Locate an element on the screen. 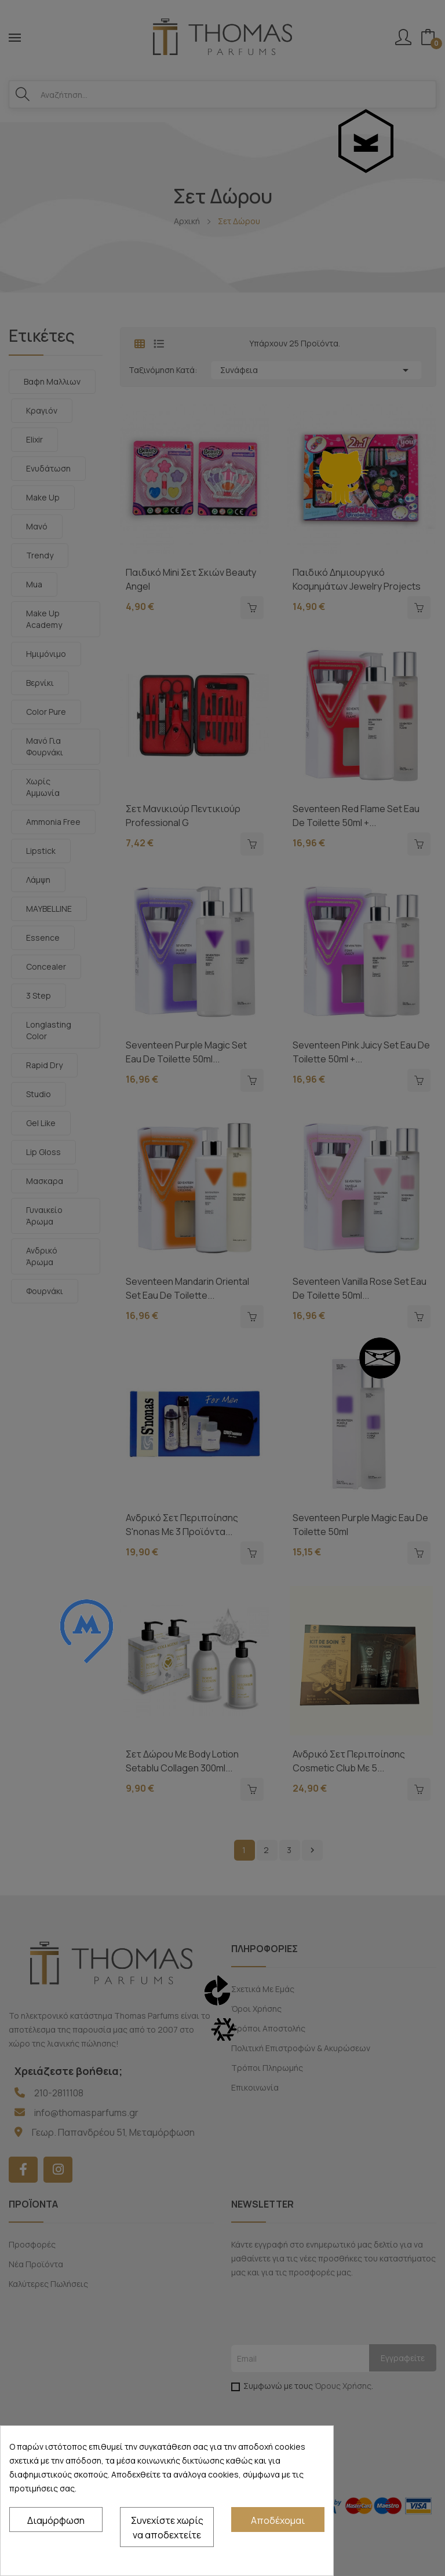 This screenshot has height=2576, width=445. kirby CMS logo is located at coordinates (366, 141).